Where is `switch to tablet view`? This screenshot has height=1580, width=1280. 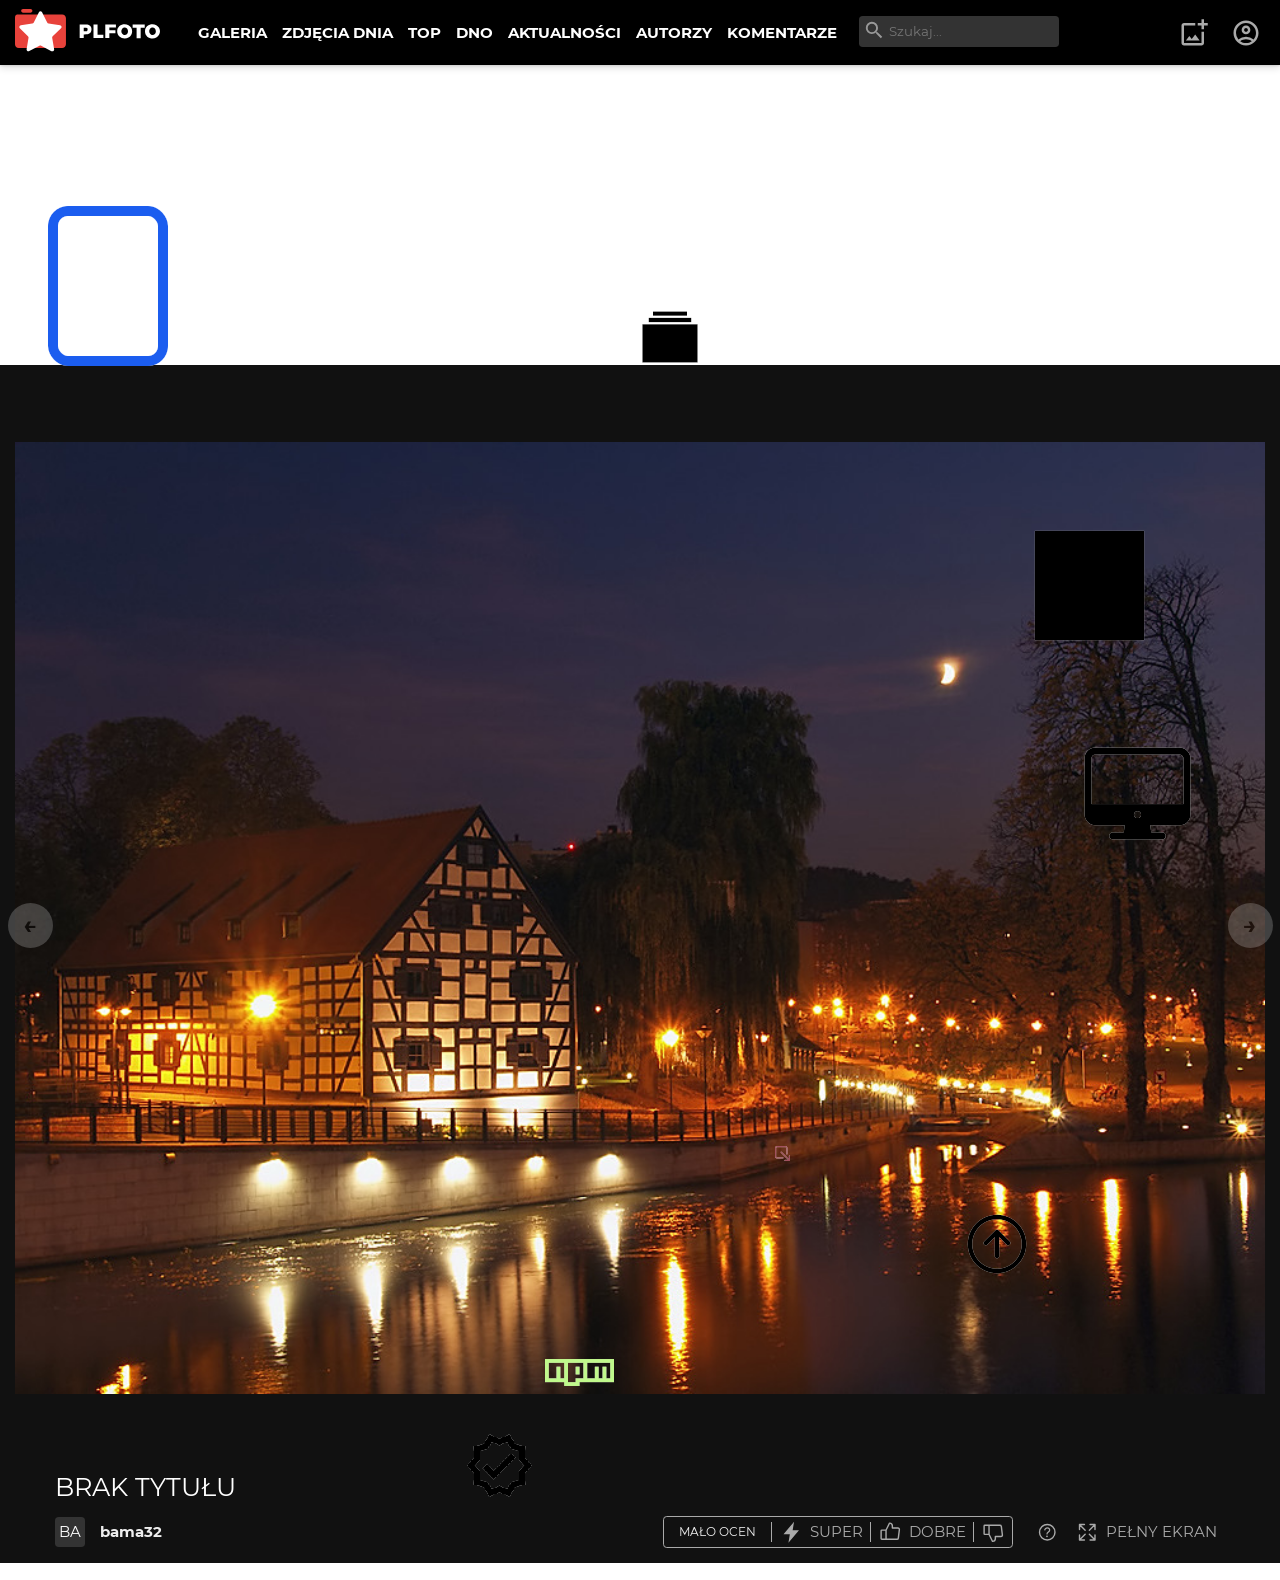 switch to tablet view is located at coordinates (108, 286).